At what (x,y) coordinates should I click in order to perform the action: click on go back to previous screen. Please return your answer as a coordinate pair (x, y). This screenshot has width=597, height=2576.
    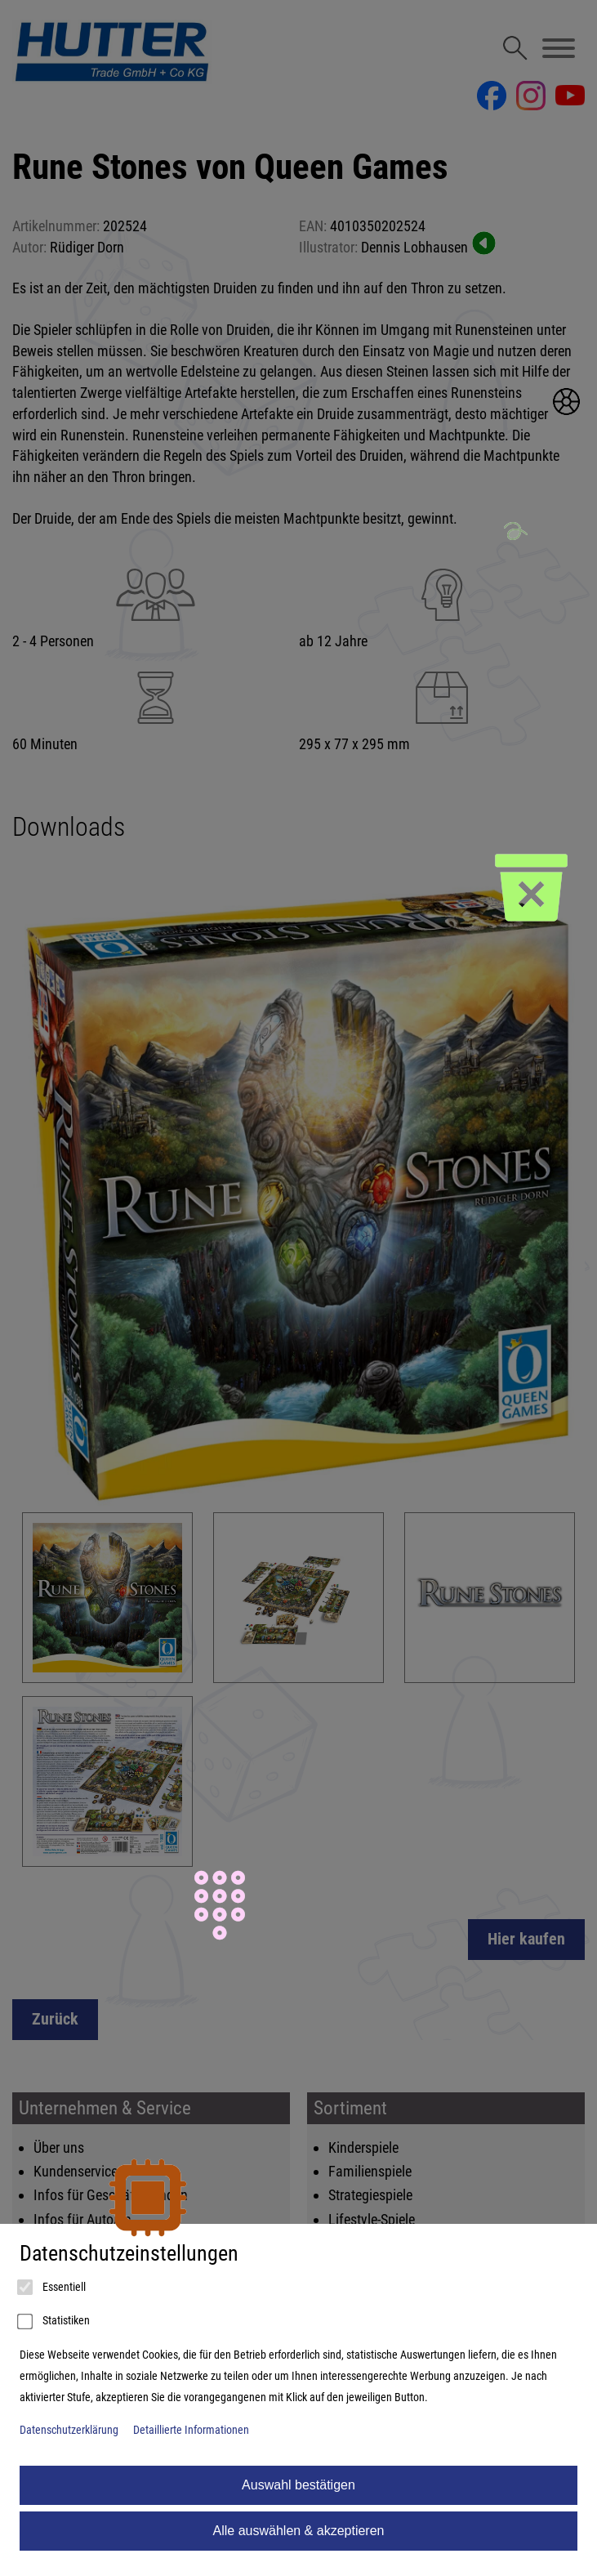
    Looking at the image, I should click on (483, 243).